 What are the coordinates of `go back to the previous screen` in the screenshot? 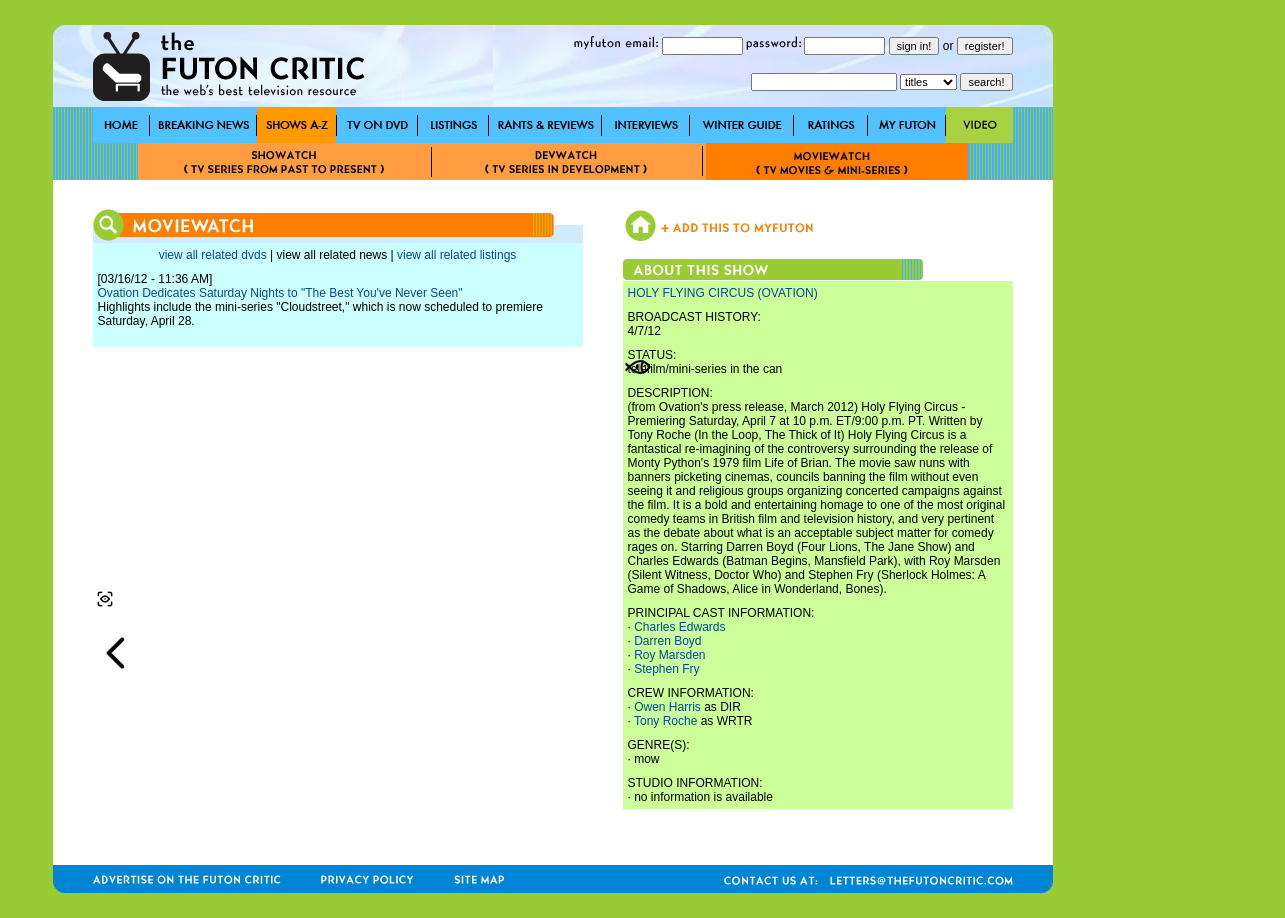 It's located at (116, 653).